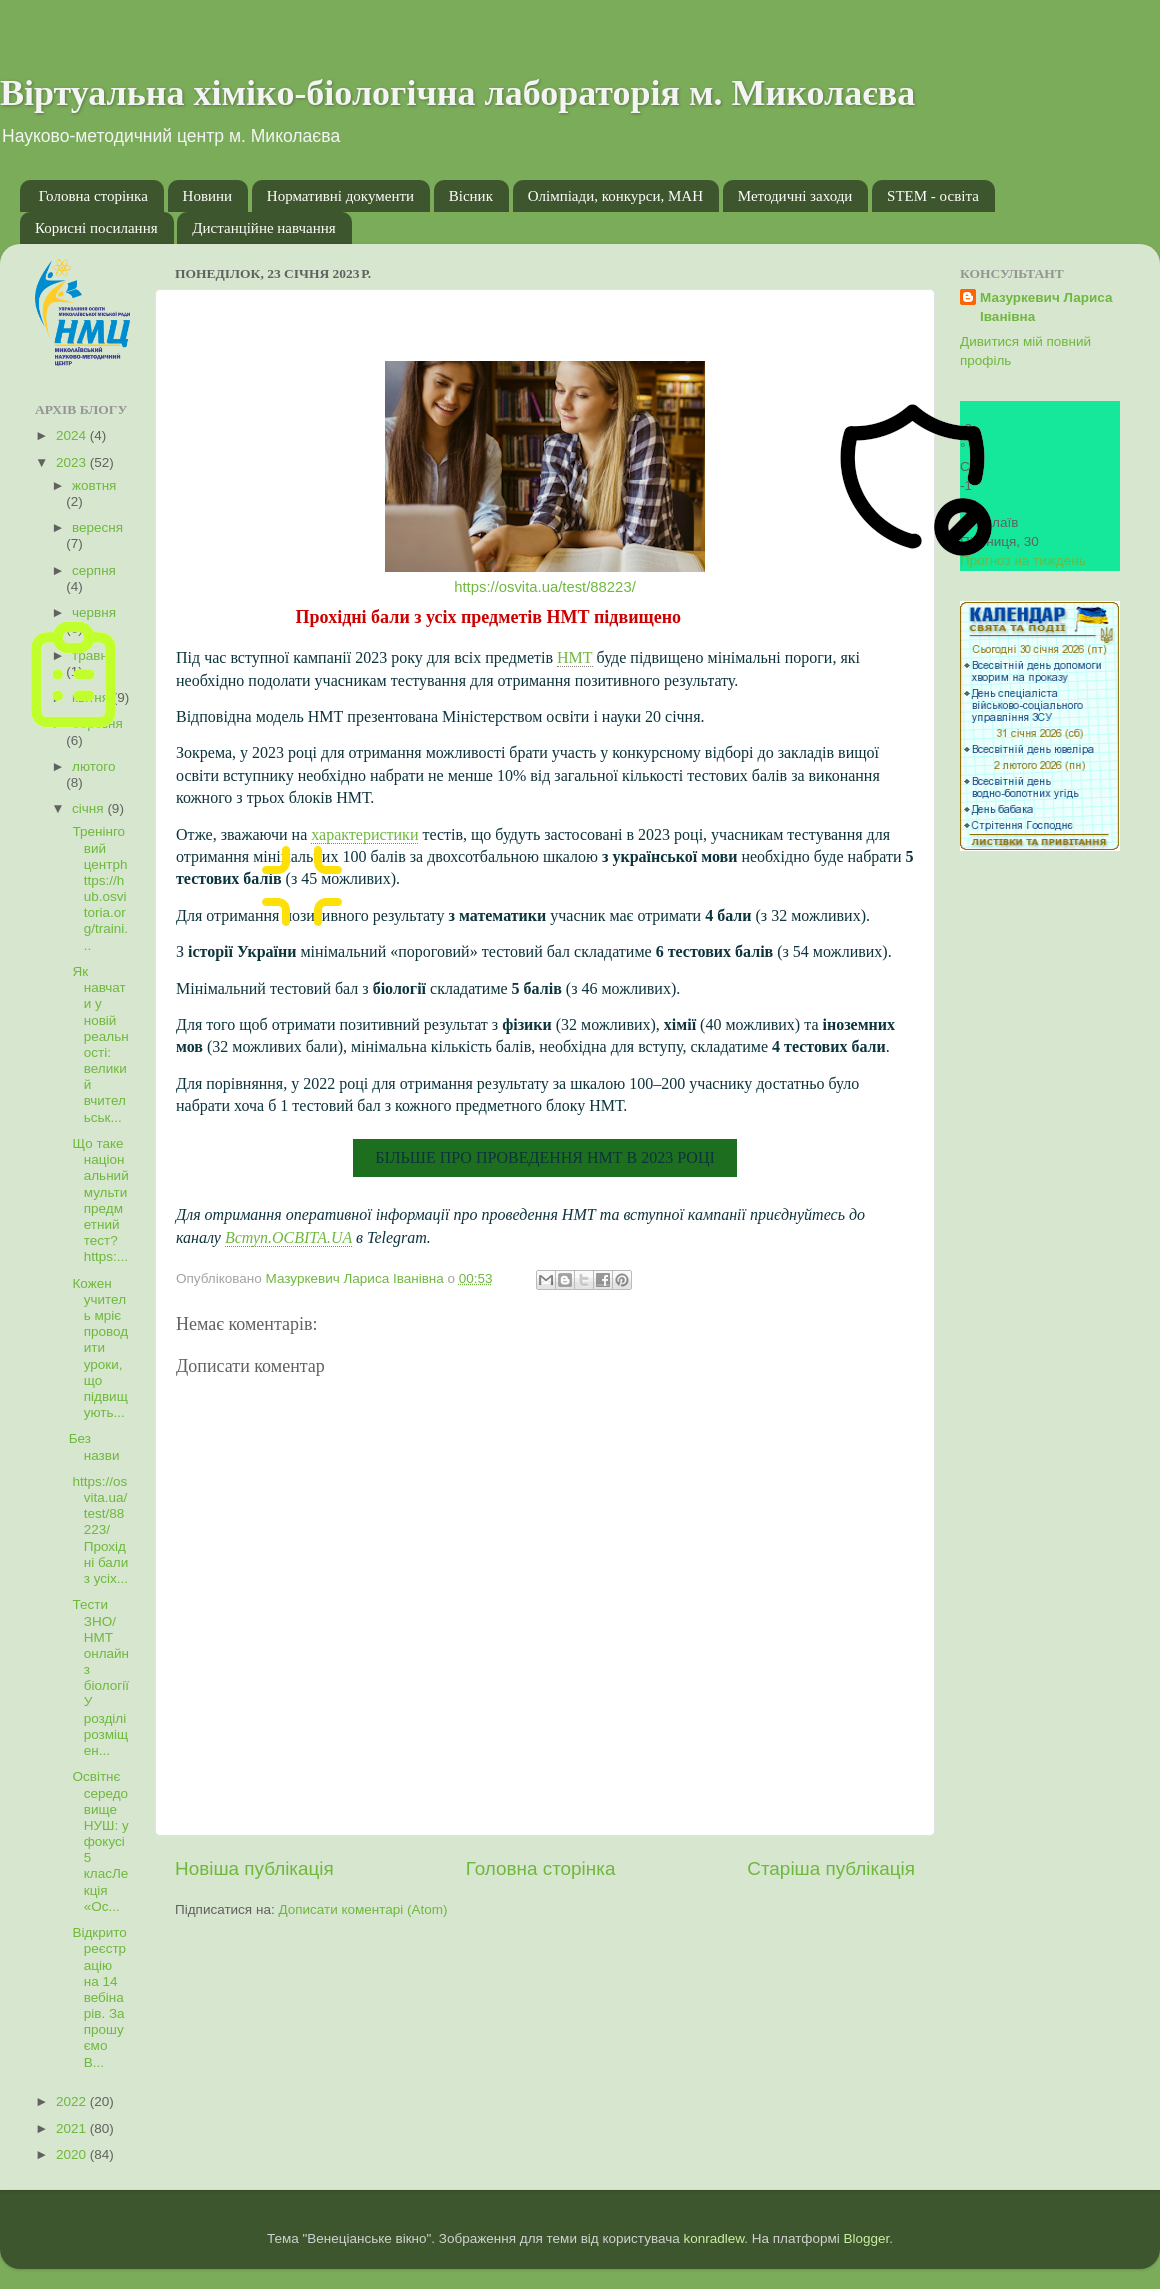 This screenshot has height=2289, width=1160. I want to click on cancel or disable security protection, so click(912, 476).